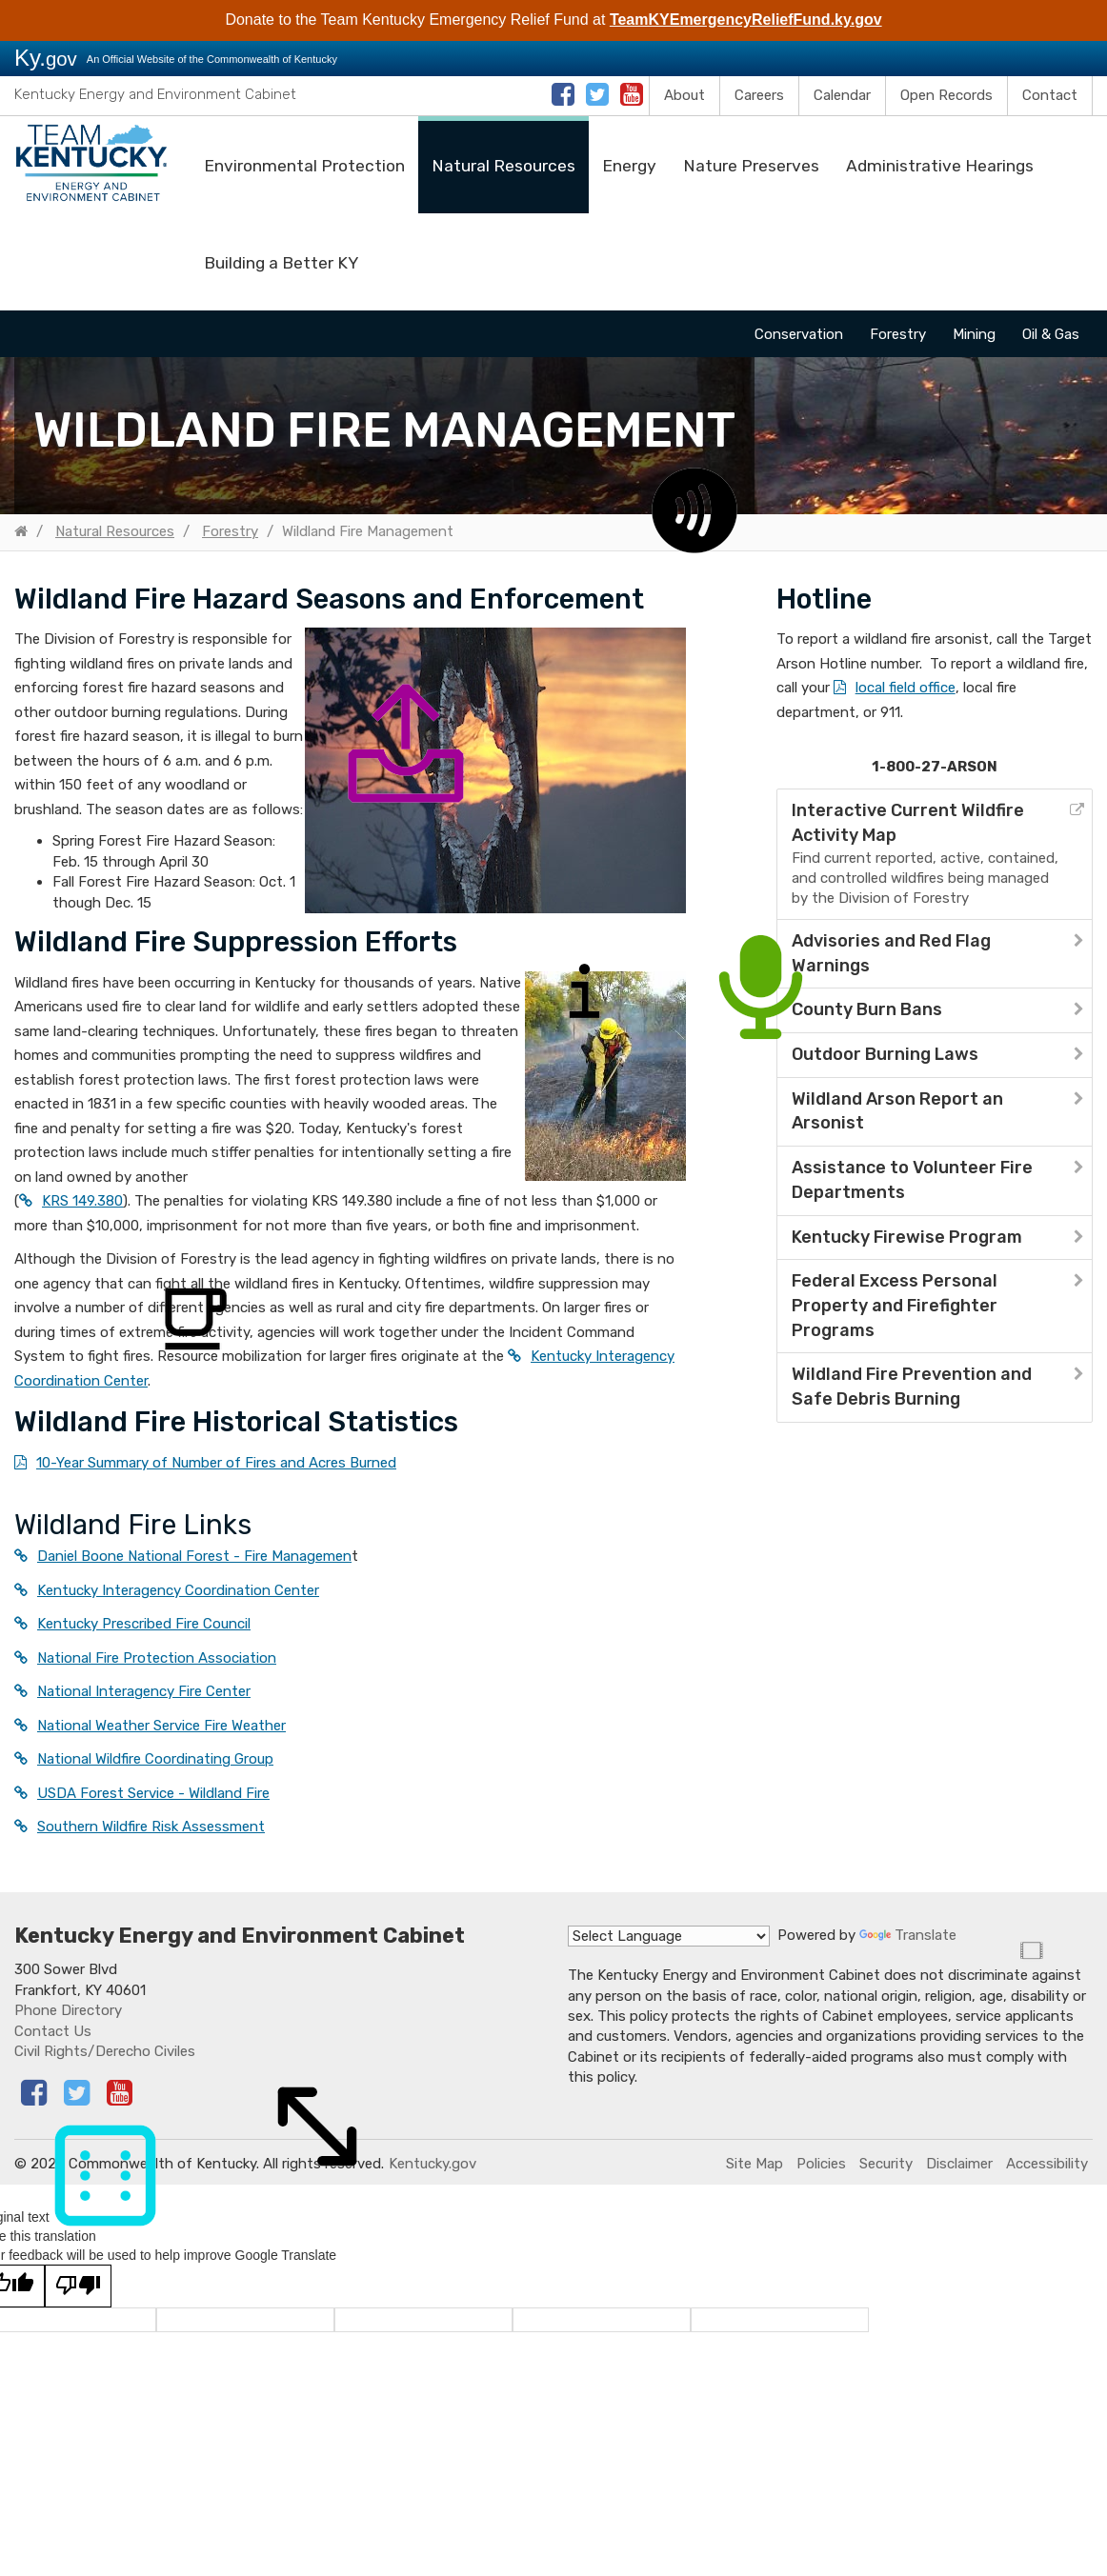  What do you see at coordinates (192, 1319) in the screenshot?
I see `access café or coffee shop locations` at bounding box center [192, 1319].